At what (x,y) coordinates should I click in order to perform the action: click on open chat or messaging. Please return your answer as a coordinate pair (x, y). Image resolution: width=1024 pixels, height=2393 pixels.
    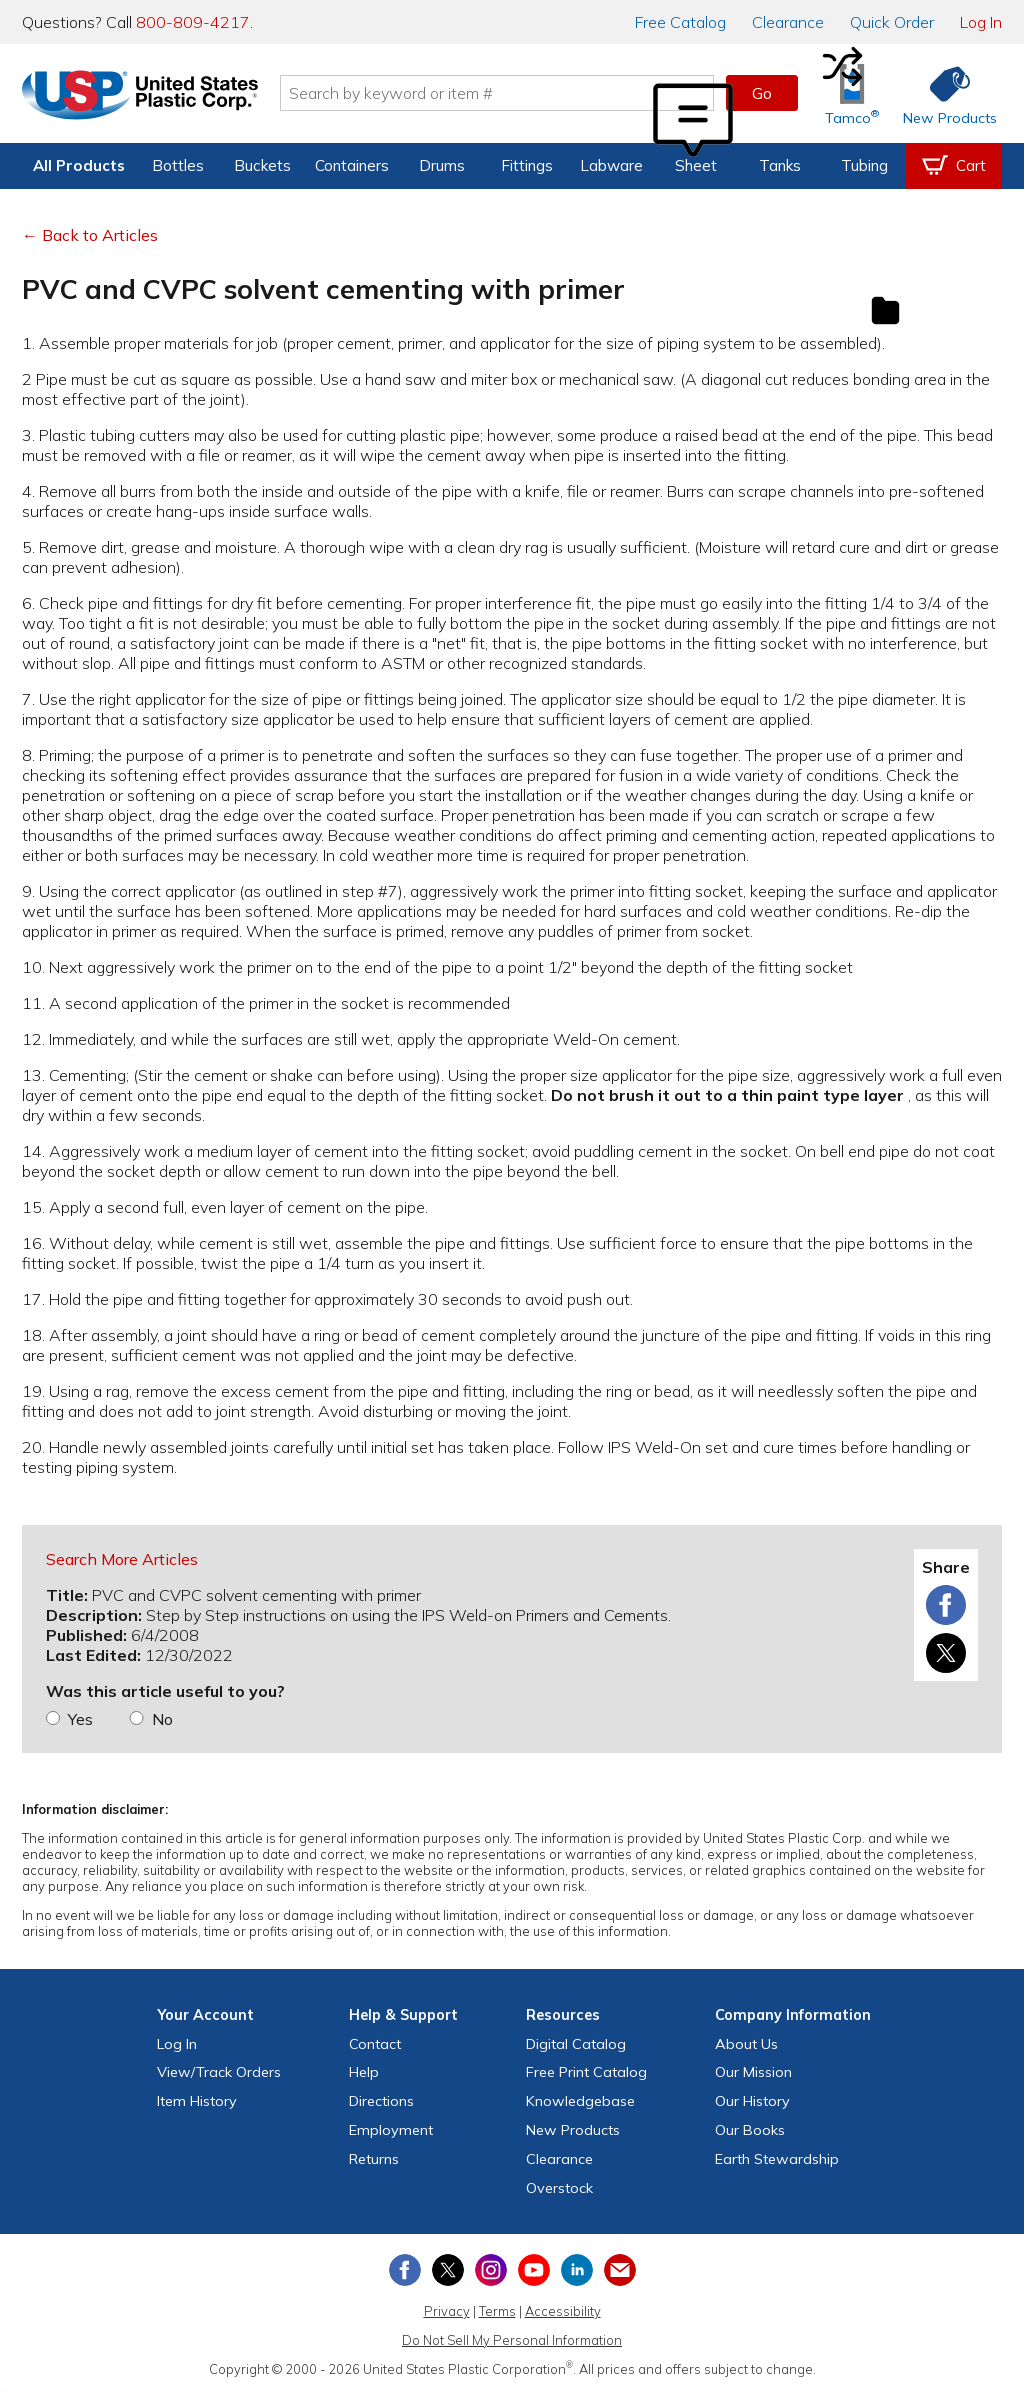
    Looking at the image, I should click on (693, 117).